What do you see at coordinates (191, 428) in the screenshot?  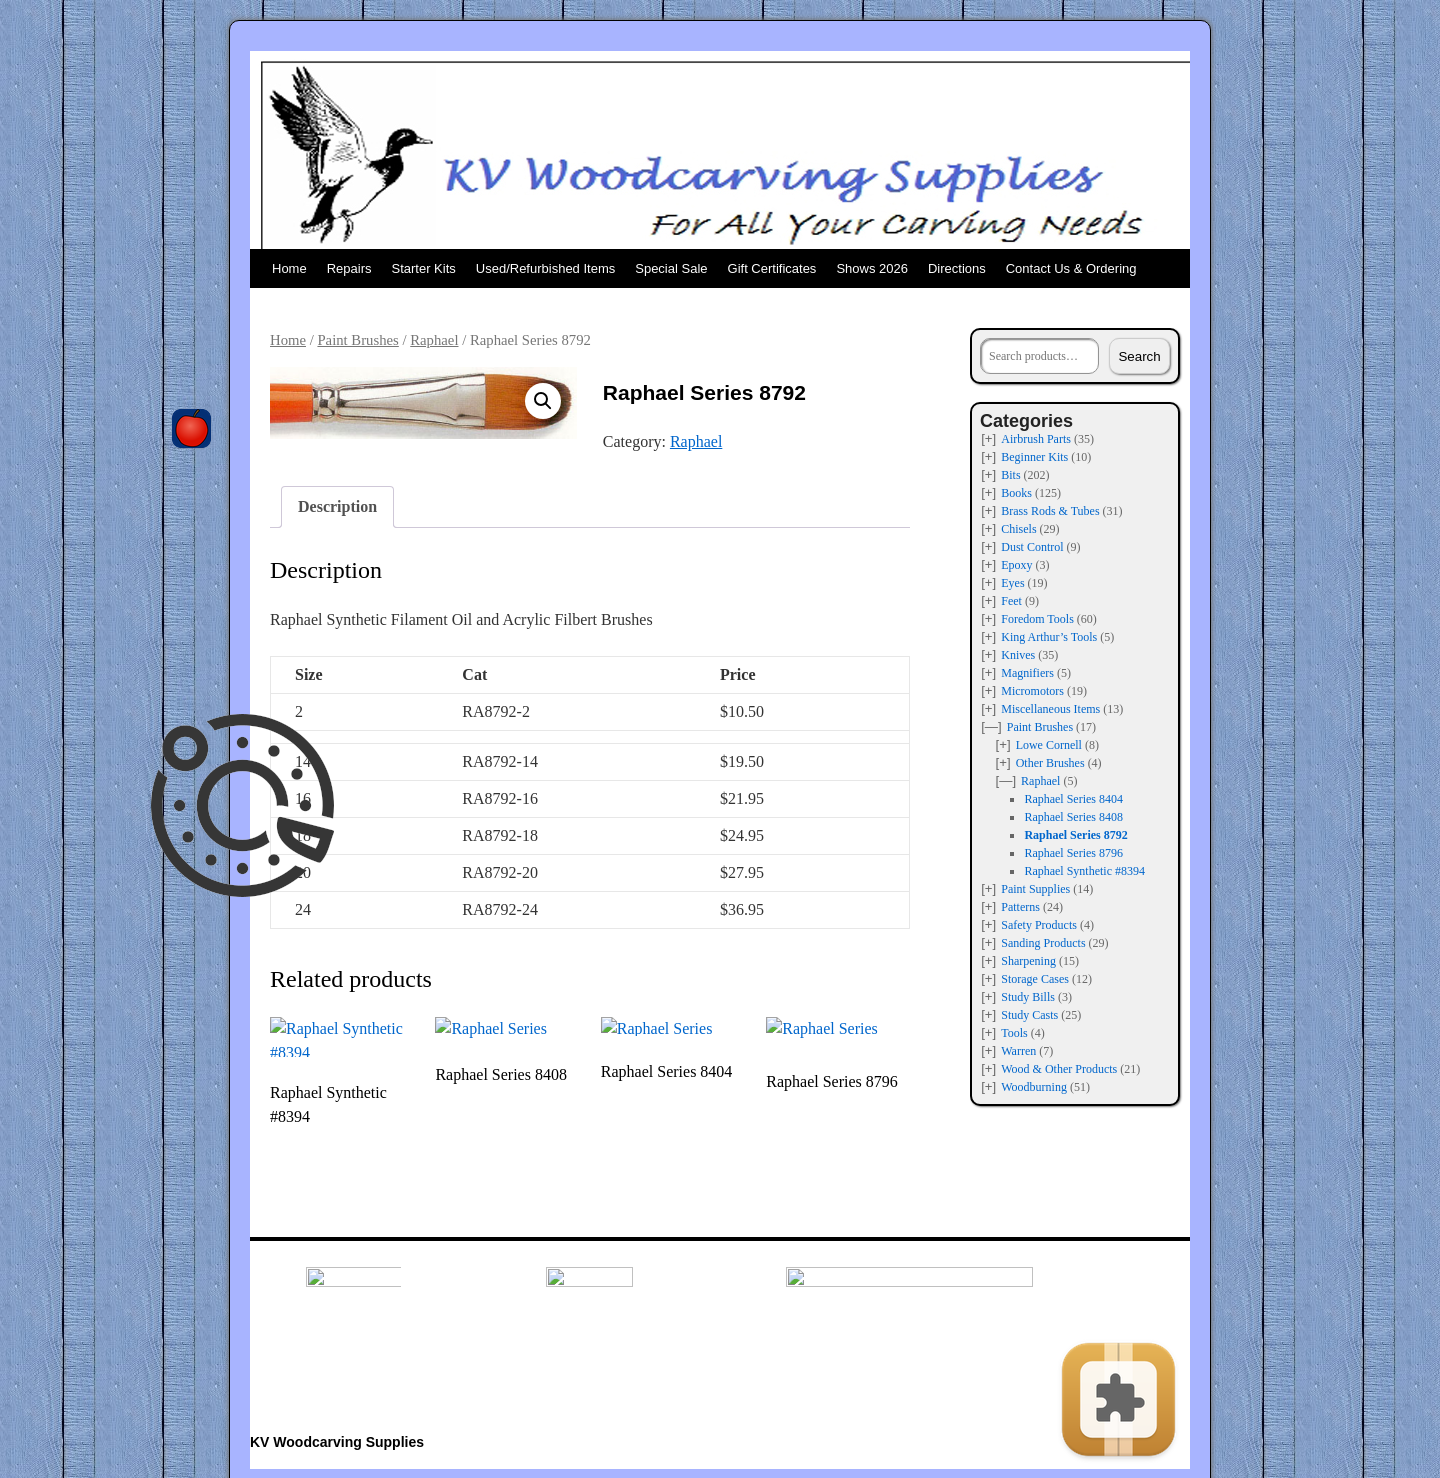 I see `open the tapple app` at bounding box center [191, 428].